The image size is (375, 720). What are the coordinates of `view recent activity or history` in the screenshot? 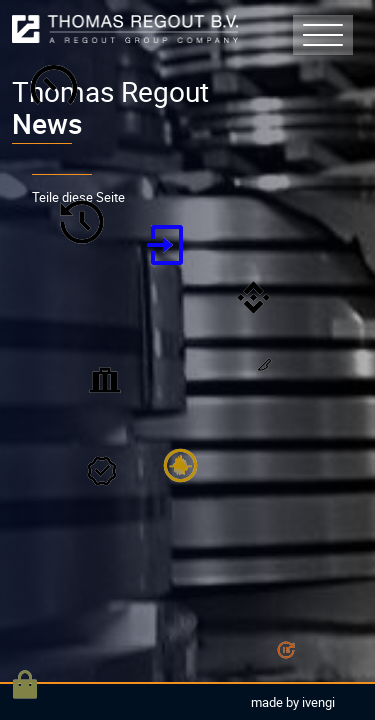 It's located at (82, 222).